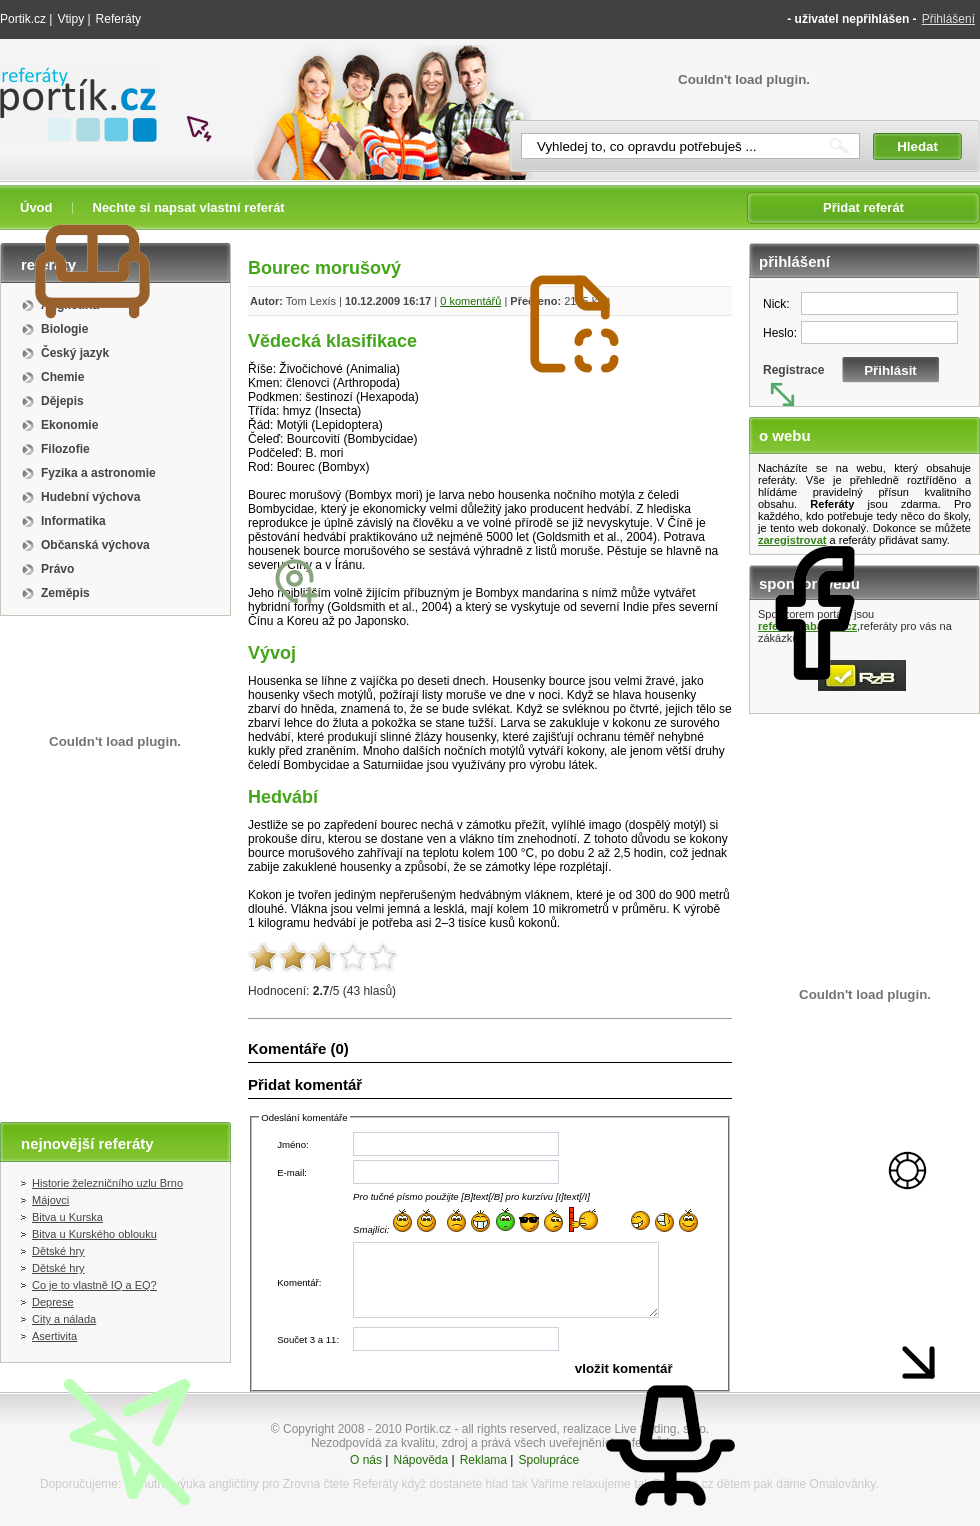 The width and height of the screenshot is (980, 1526). What do you see at coordinates (918, 1362) in the screenshot?
I see `navigate to the next item diagonally` at bounding box center [918, 1362].